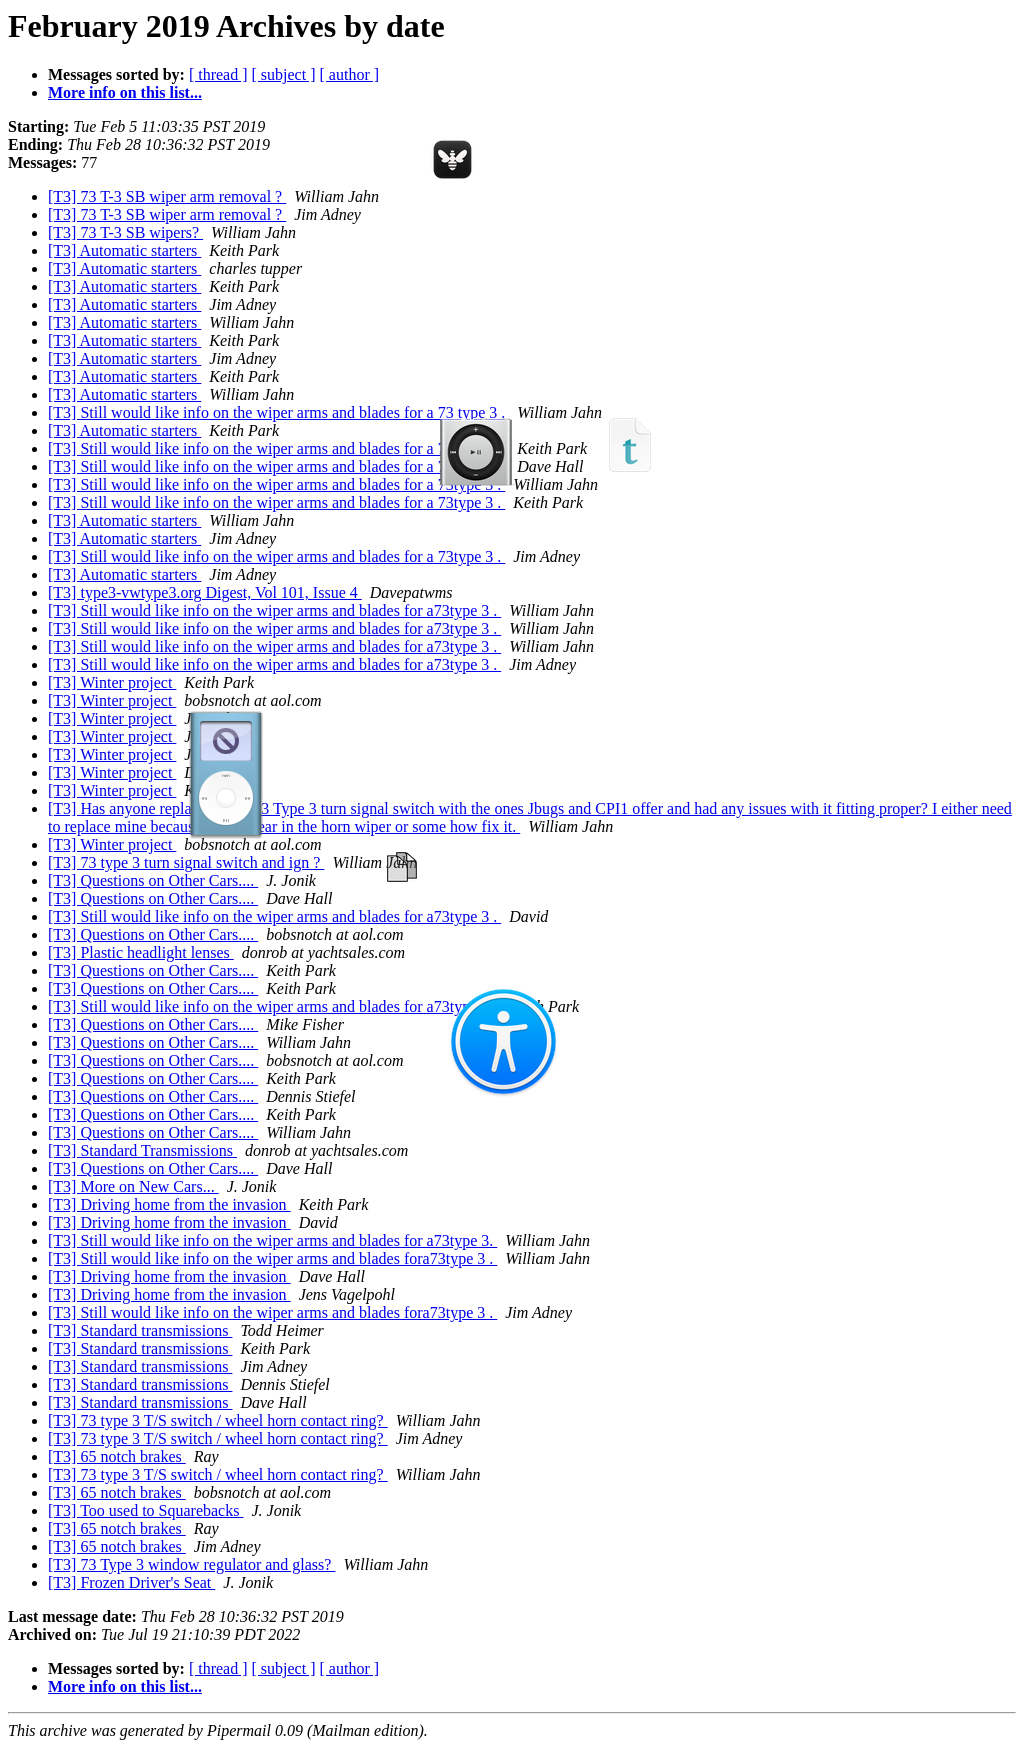  I want to click on open Kandji Self Service app for device management, so click(452, 159).